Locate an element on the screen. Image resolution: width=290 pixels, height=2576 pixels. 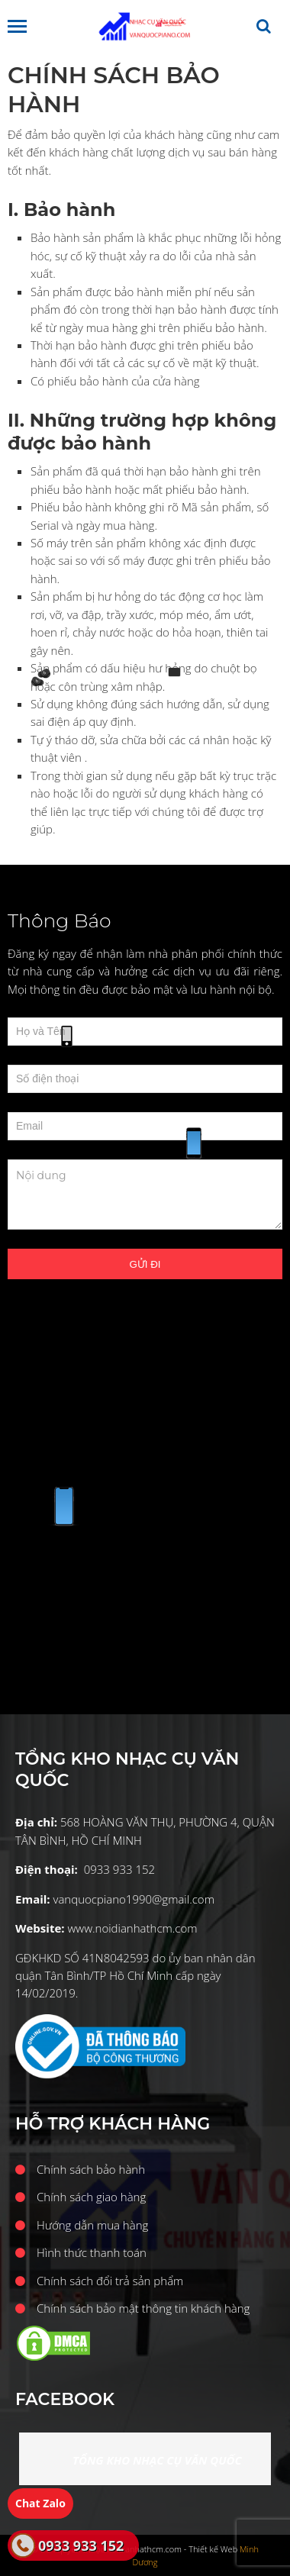
beats wireless earbuds device icon is located at coordinates (40, 677).